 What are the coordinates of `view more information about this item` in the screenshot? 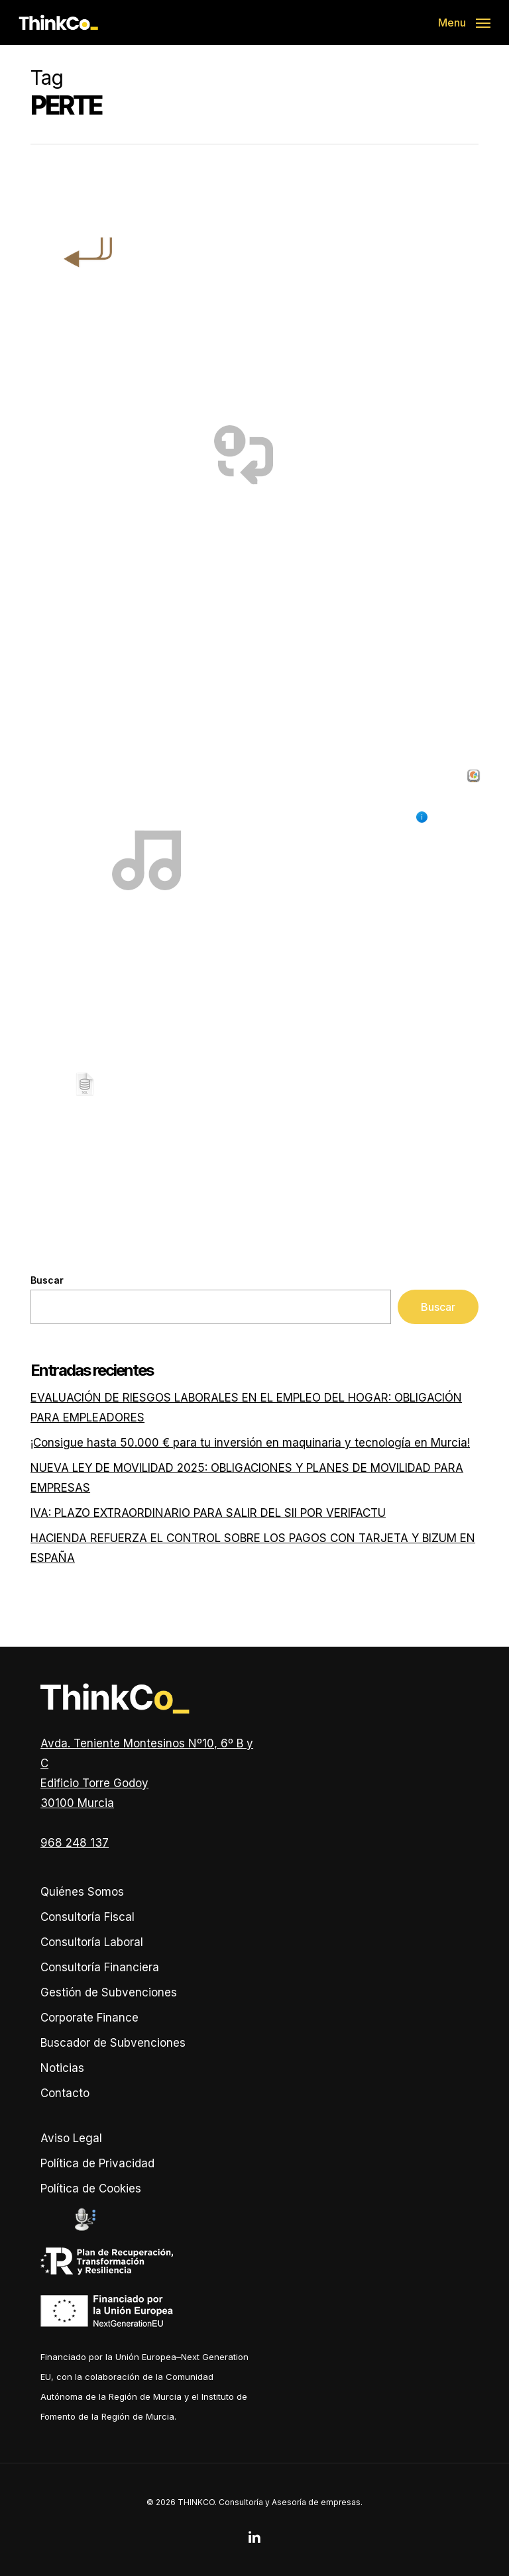 It's located at (422, 817).